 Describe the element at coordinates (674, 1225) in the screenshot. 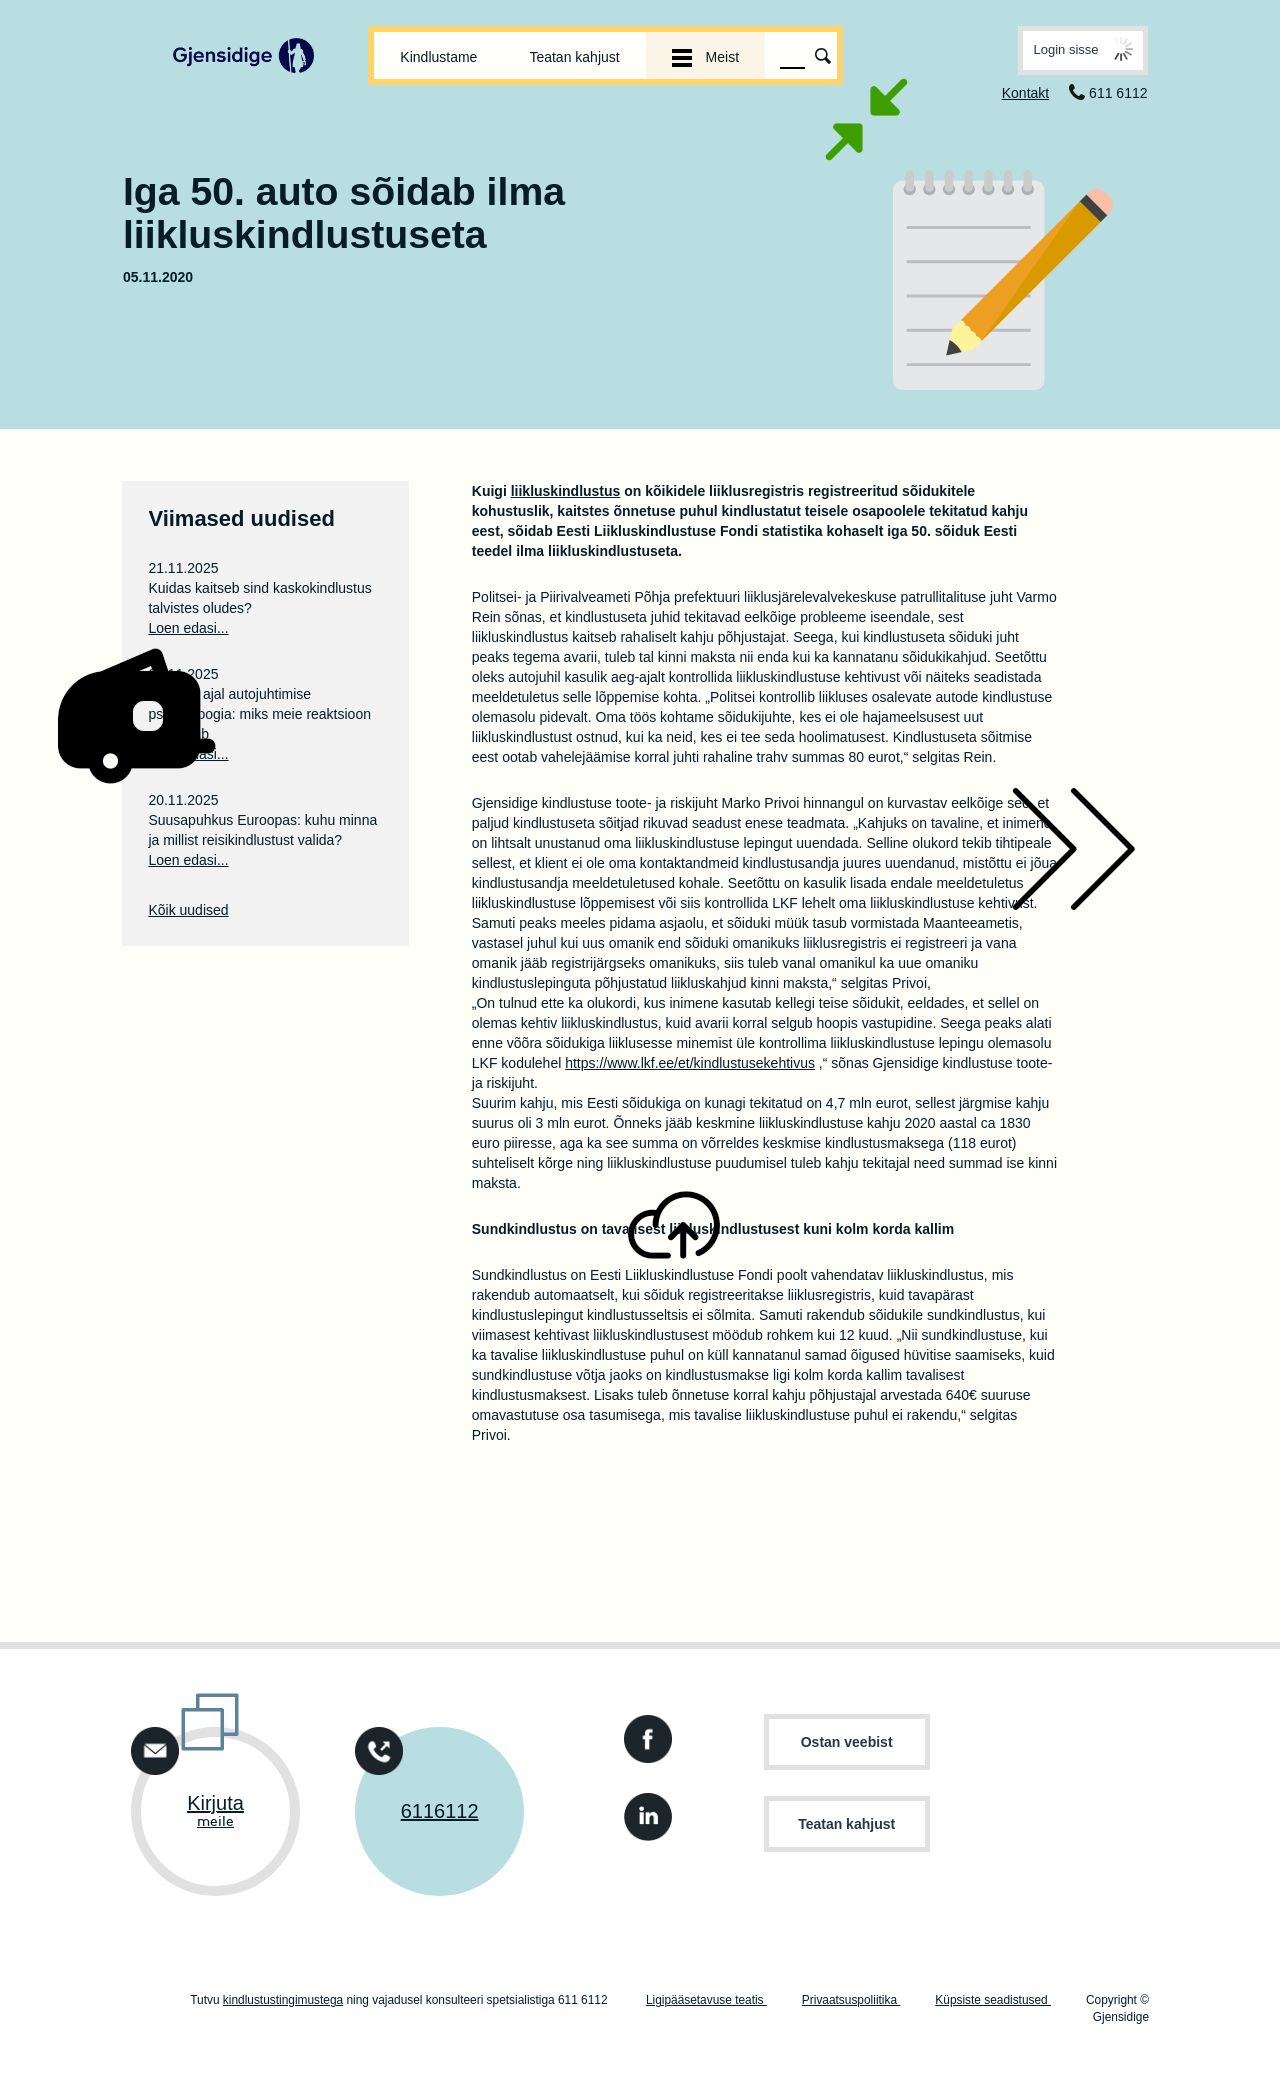

I see `upload file to cloud storage` at that location.